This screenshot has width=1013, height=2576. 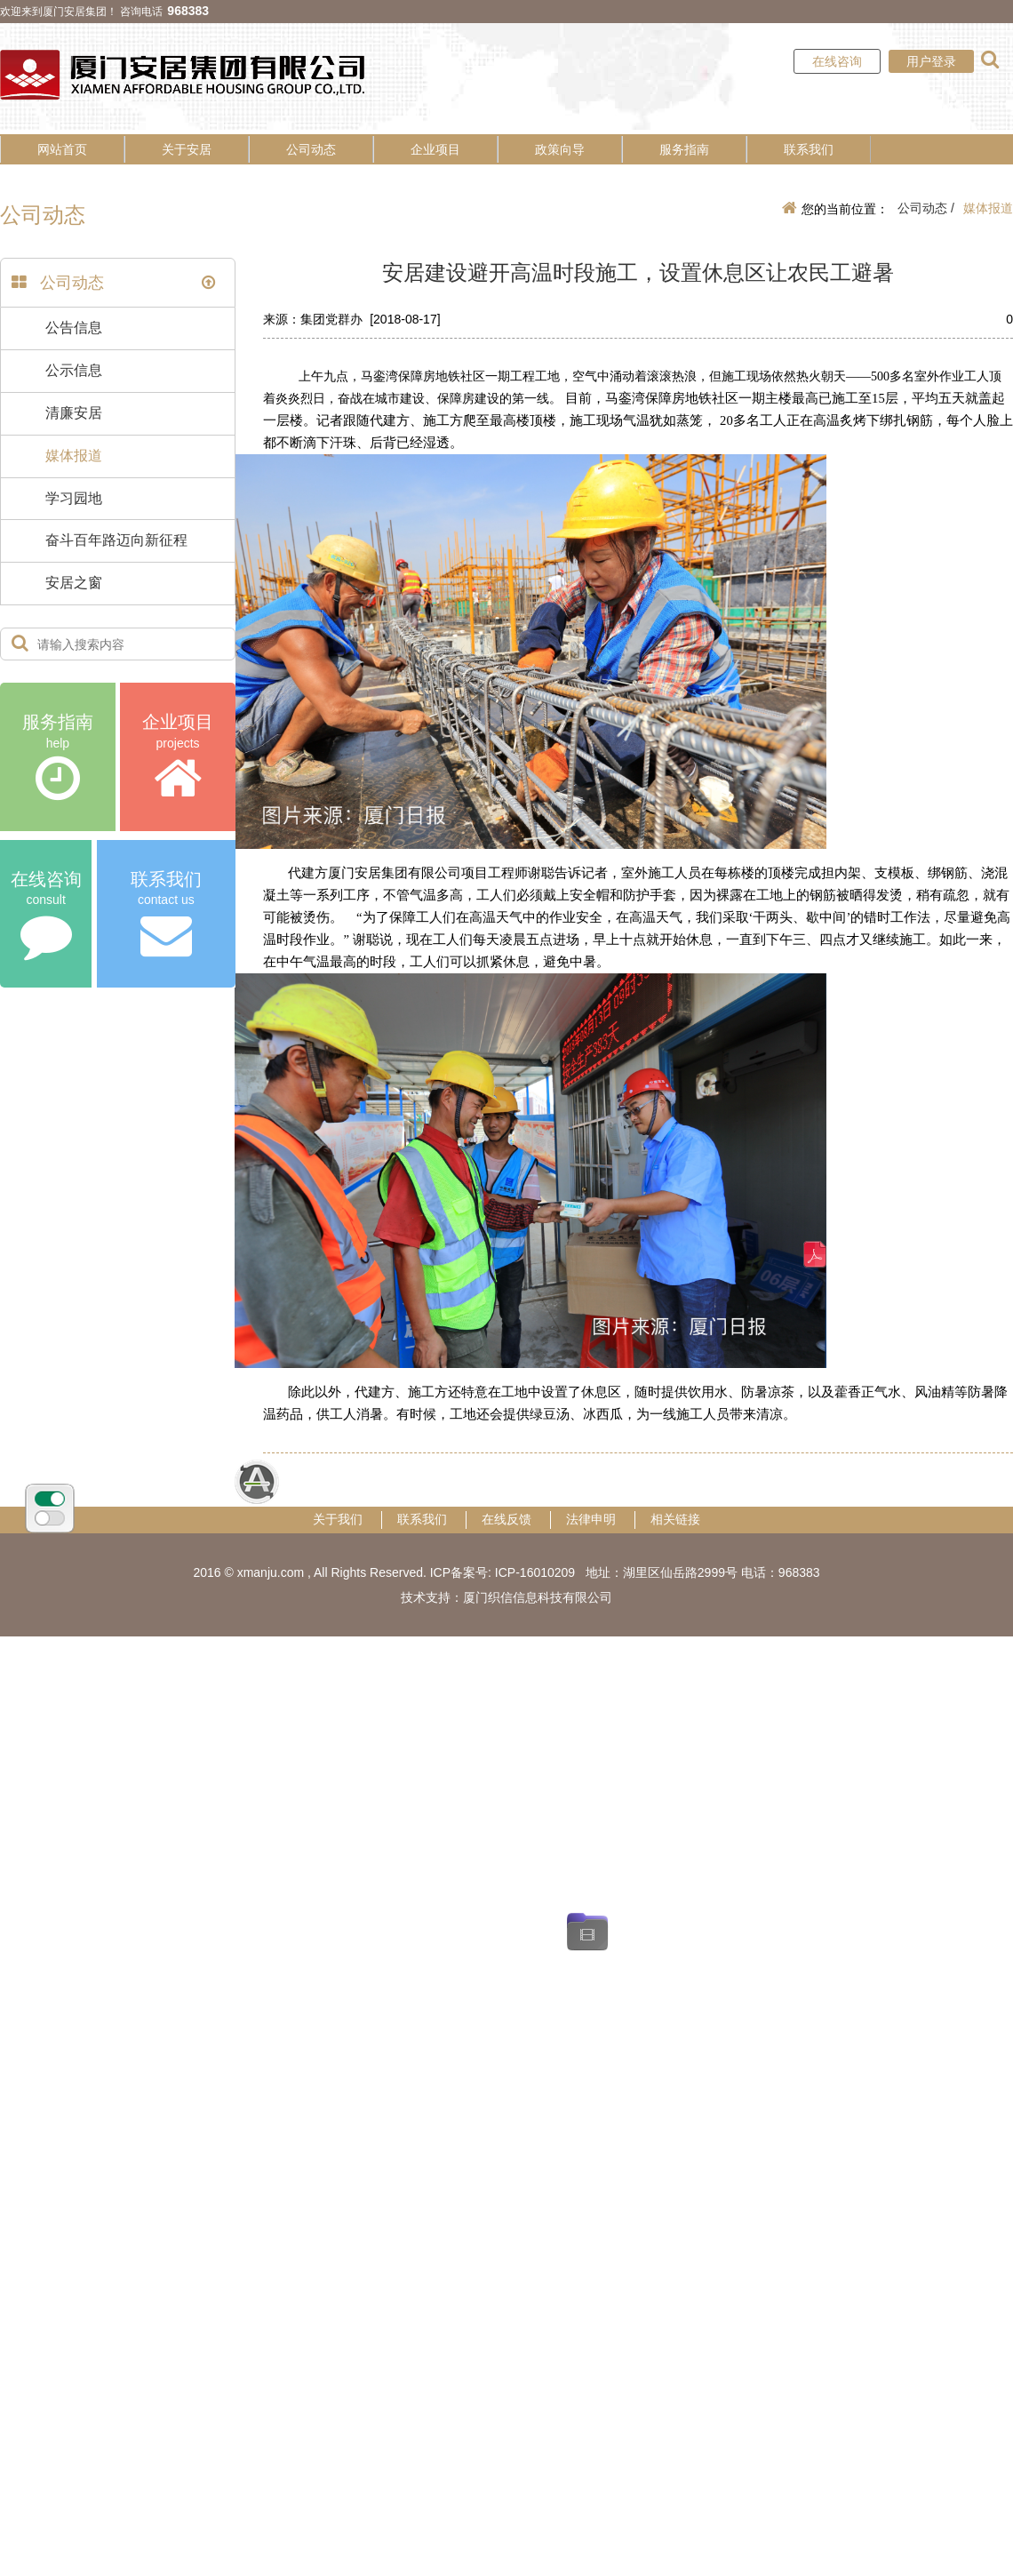 I want to click on open a PDF document, so click(x=815, y=1254).